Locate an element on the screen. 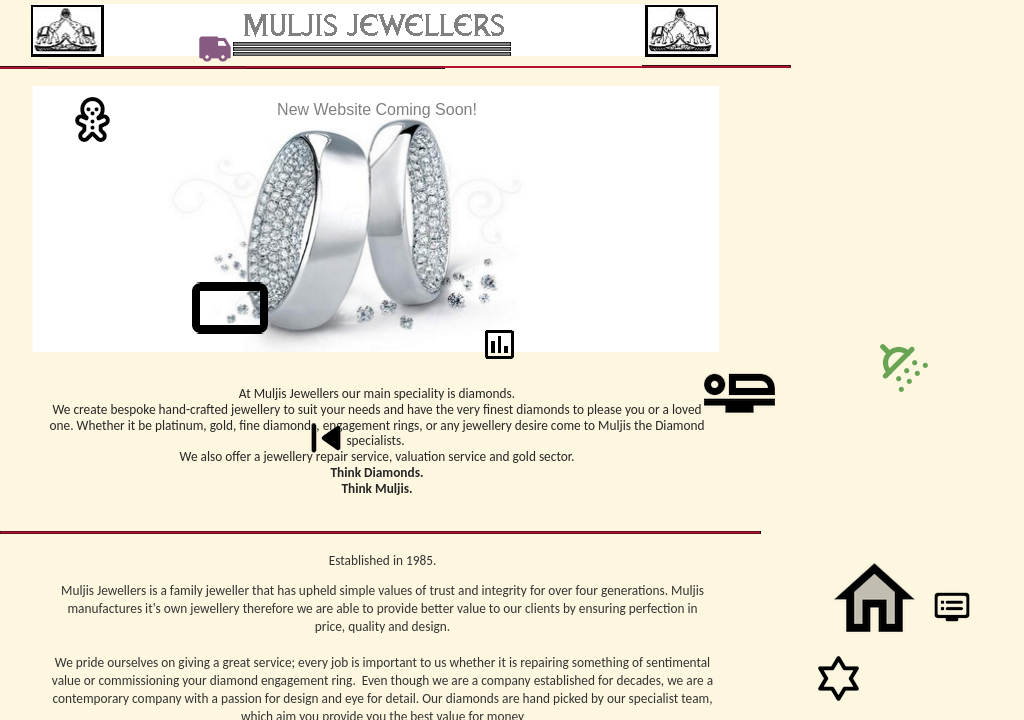 This screenshot has width=1024, height=720. view analytics and reports is located at coordinates (499, 344).